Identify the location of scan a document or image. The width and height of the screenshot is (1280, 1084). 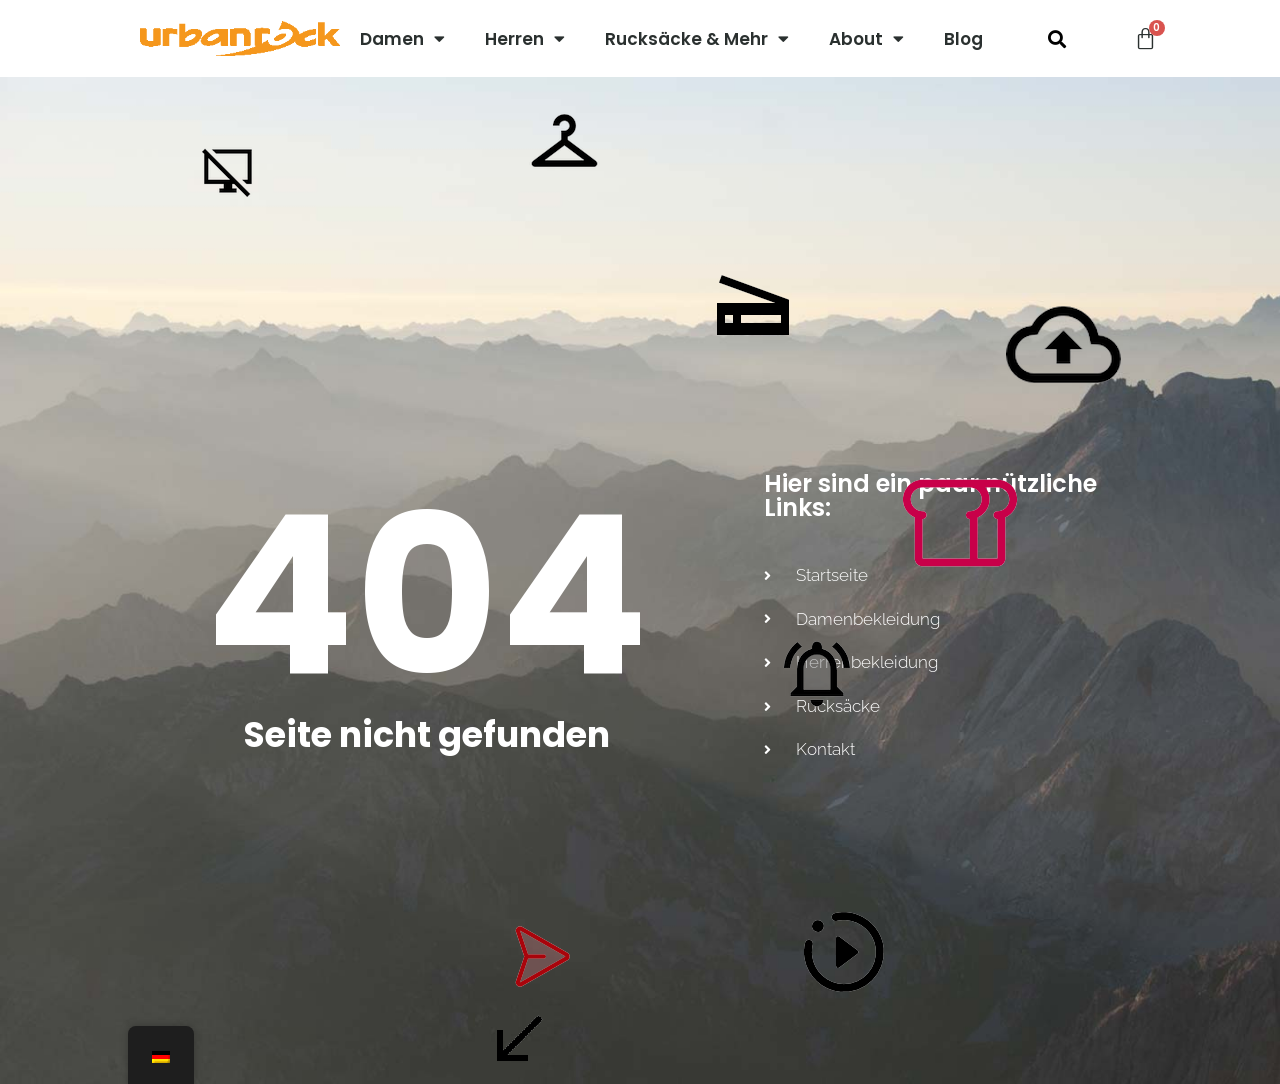
(753, 303).